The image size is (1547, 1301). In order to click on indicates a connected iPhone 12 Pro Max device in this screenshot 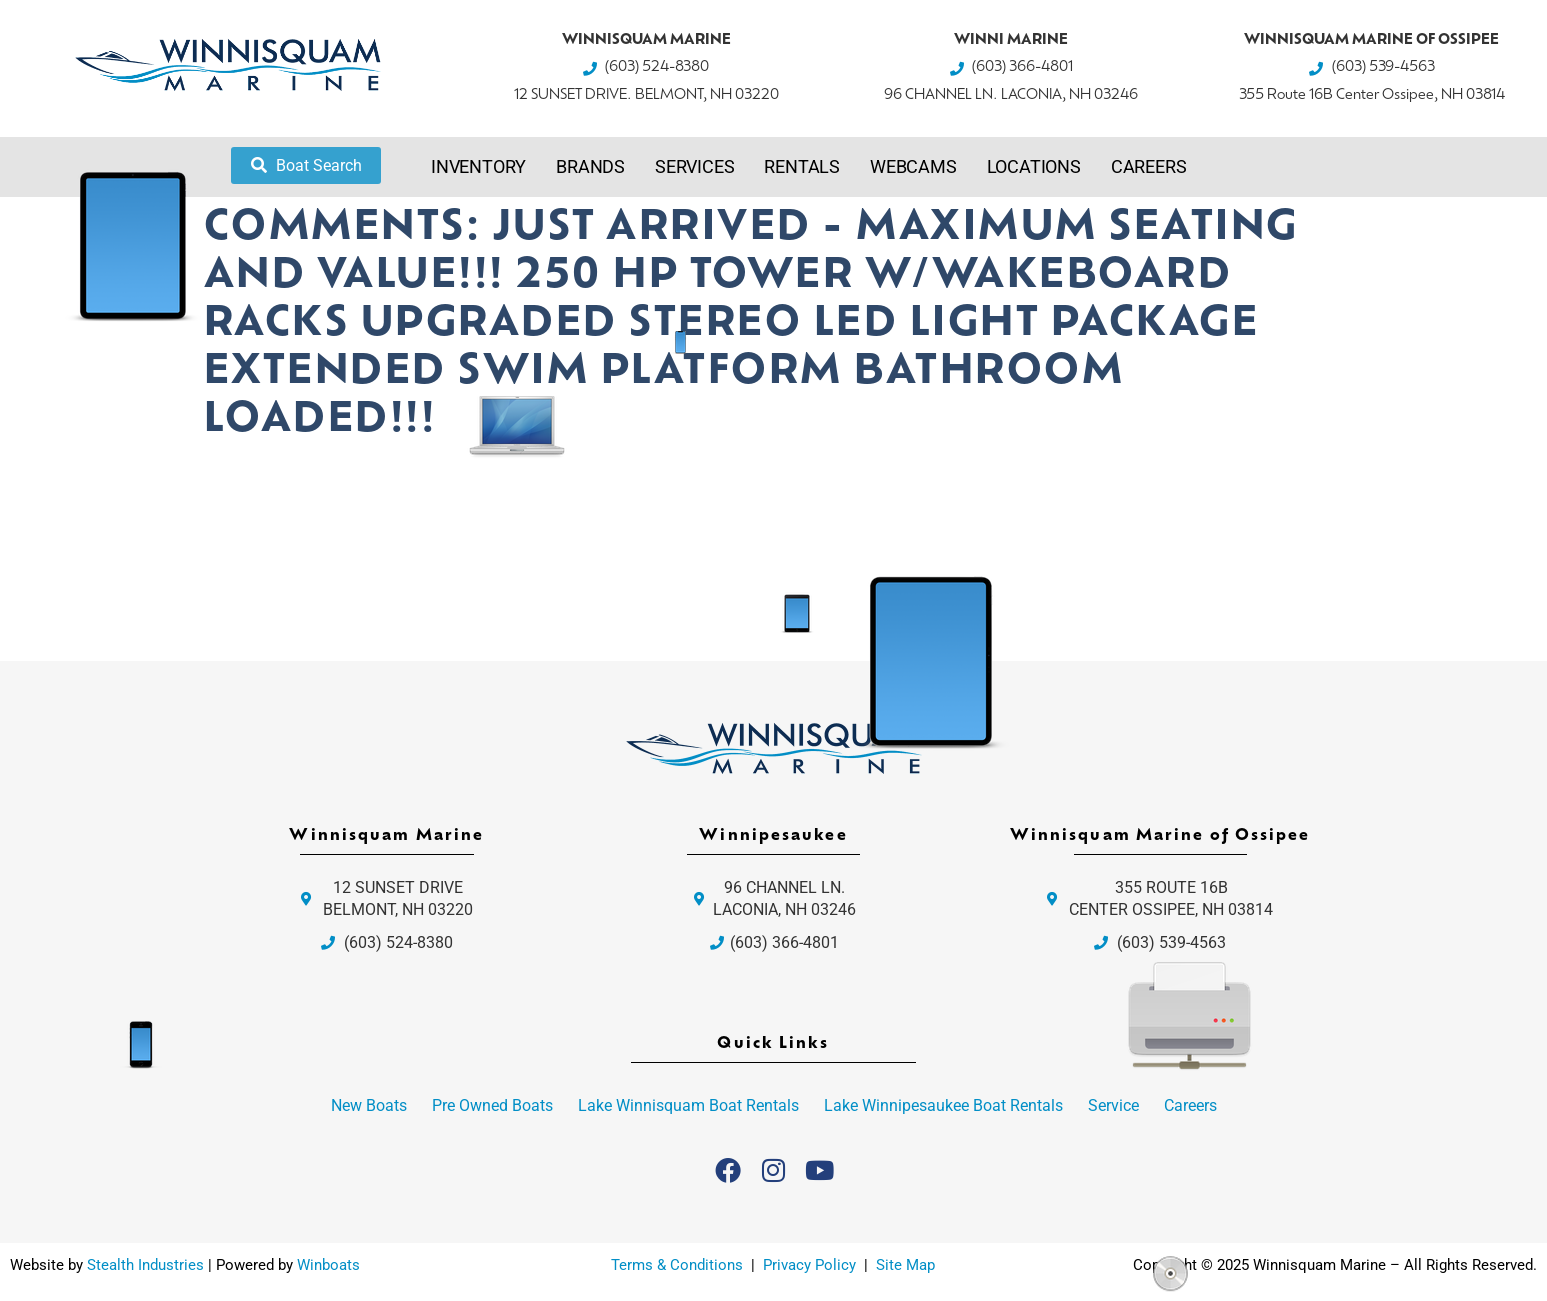, I will do `click(680, 342)`.